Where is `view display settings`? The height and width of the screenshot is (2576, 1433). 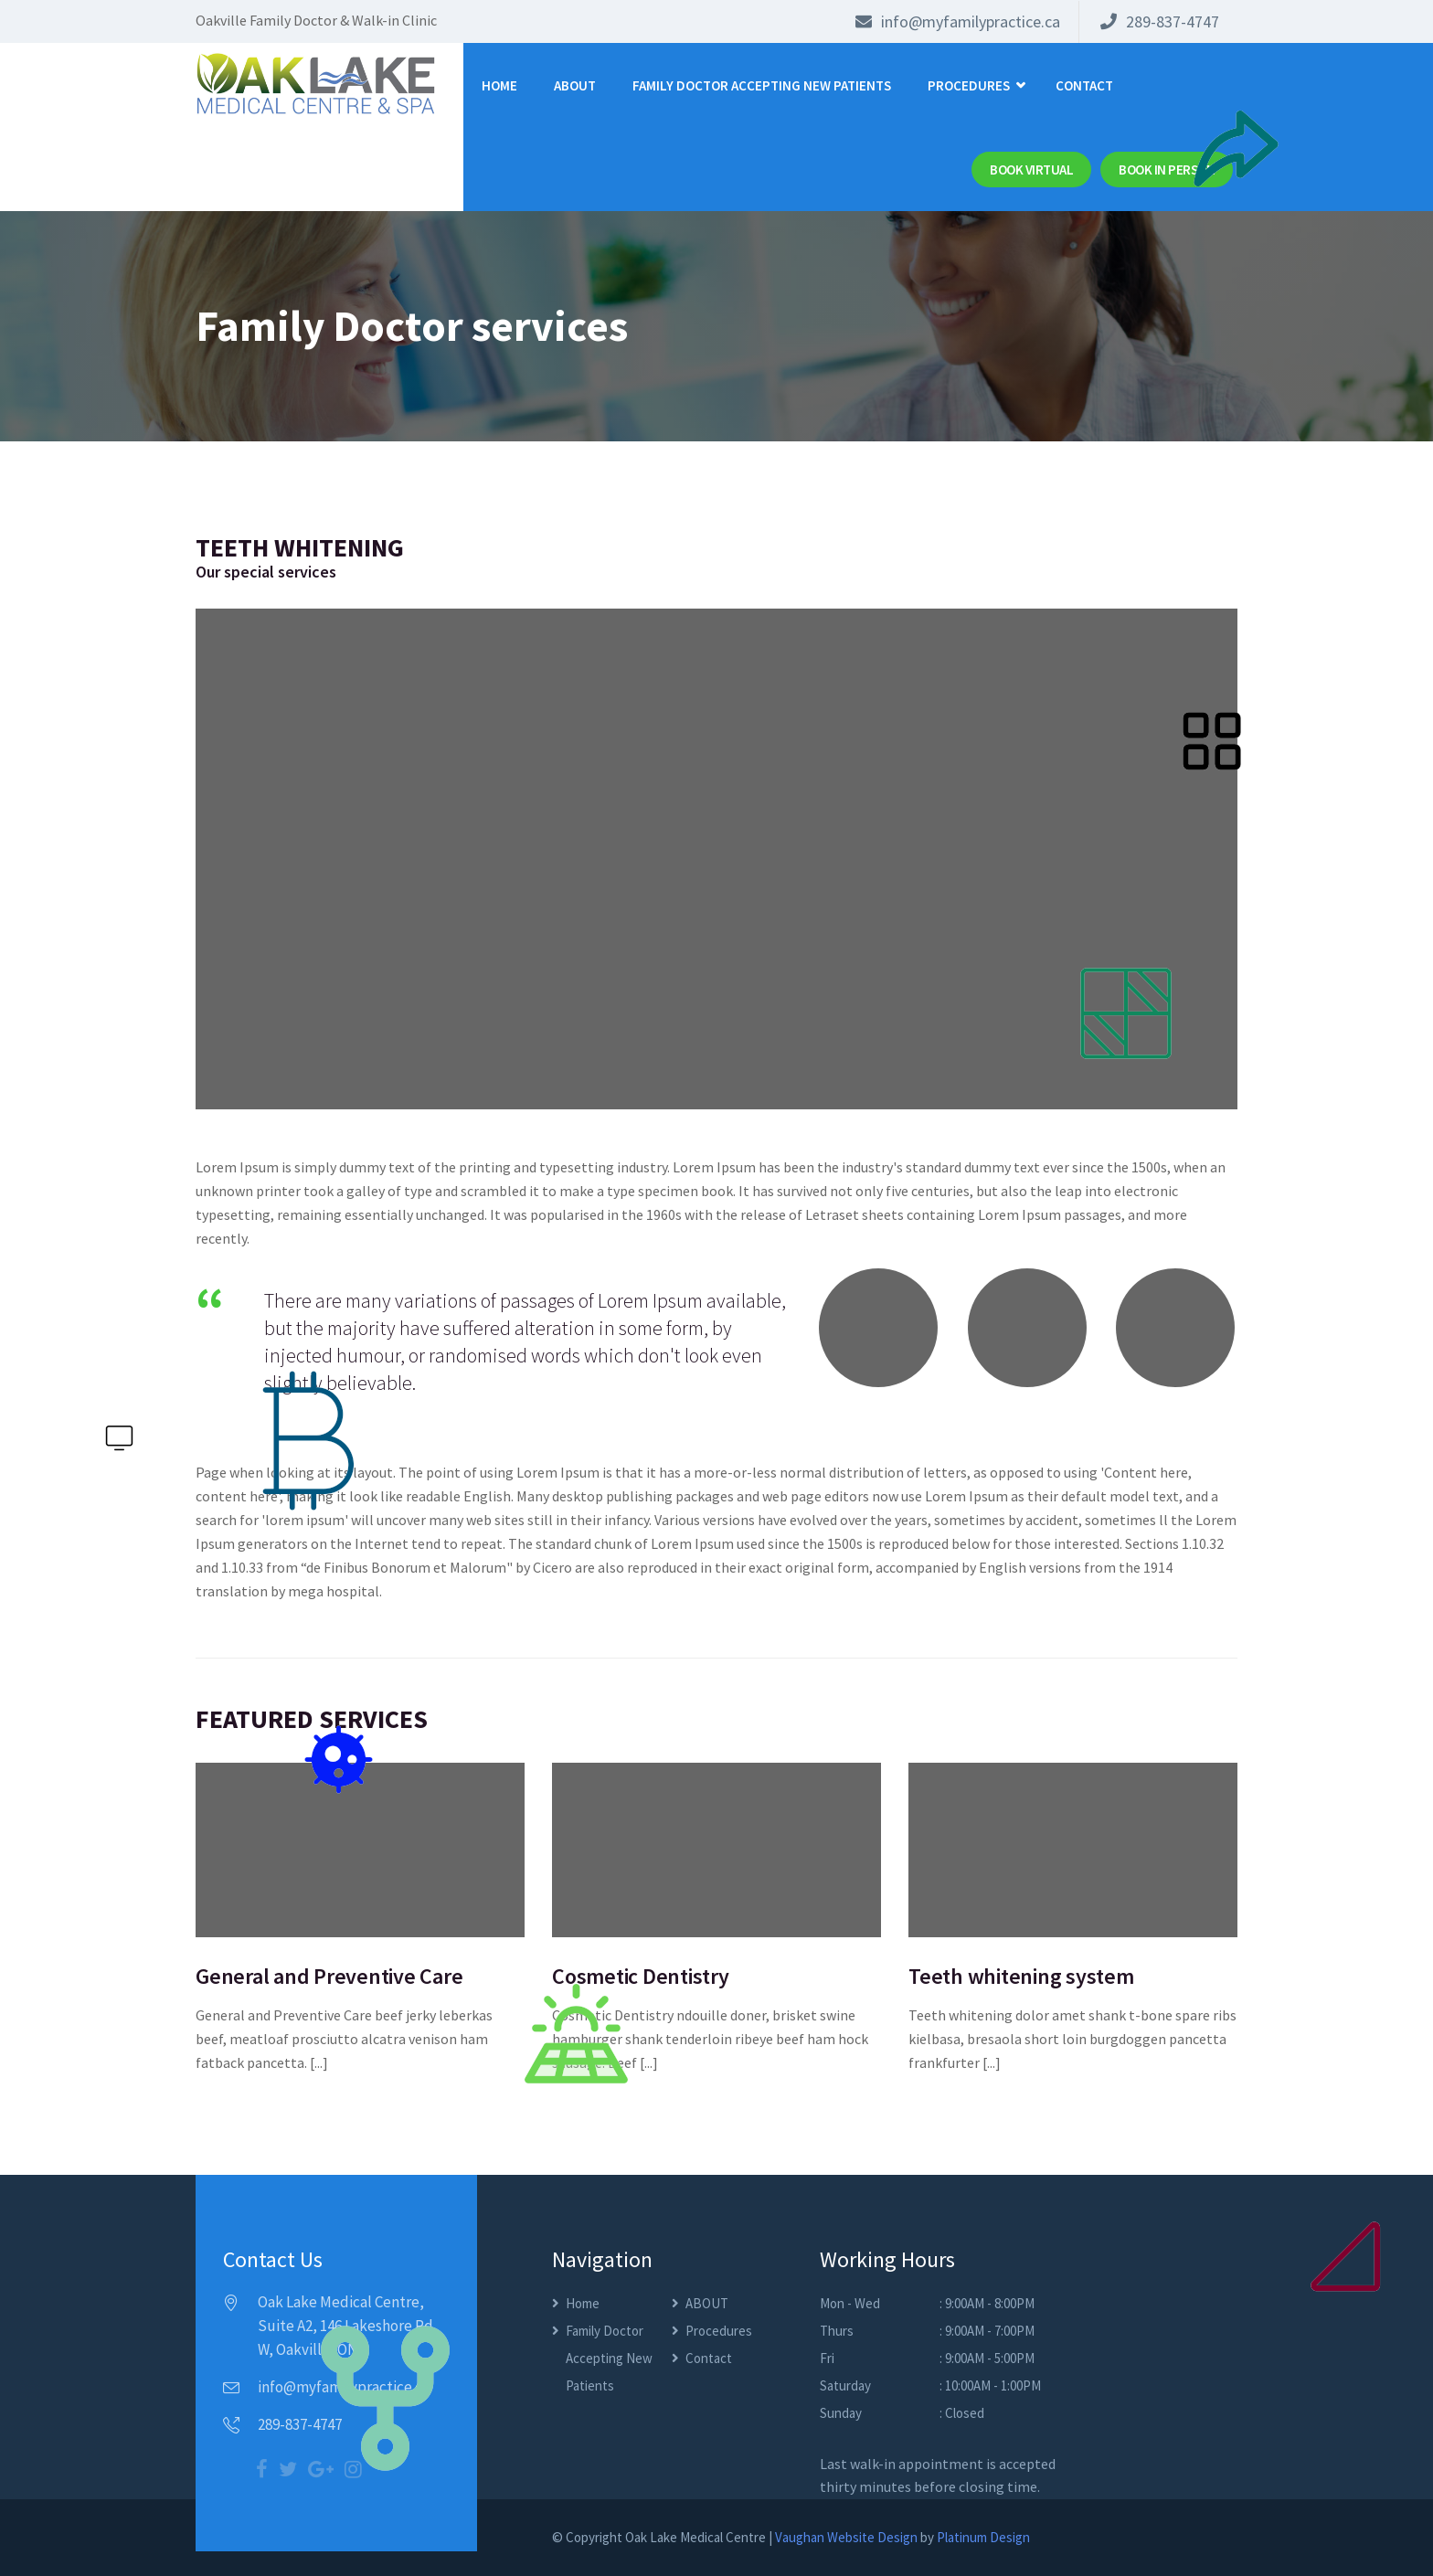 view display settings is located at coordinates (119, 1436).